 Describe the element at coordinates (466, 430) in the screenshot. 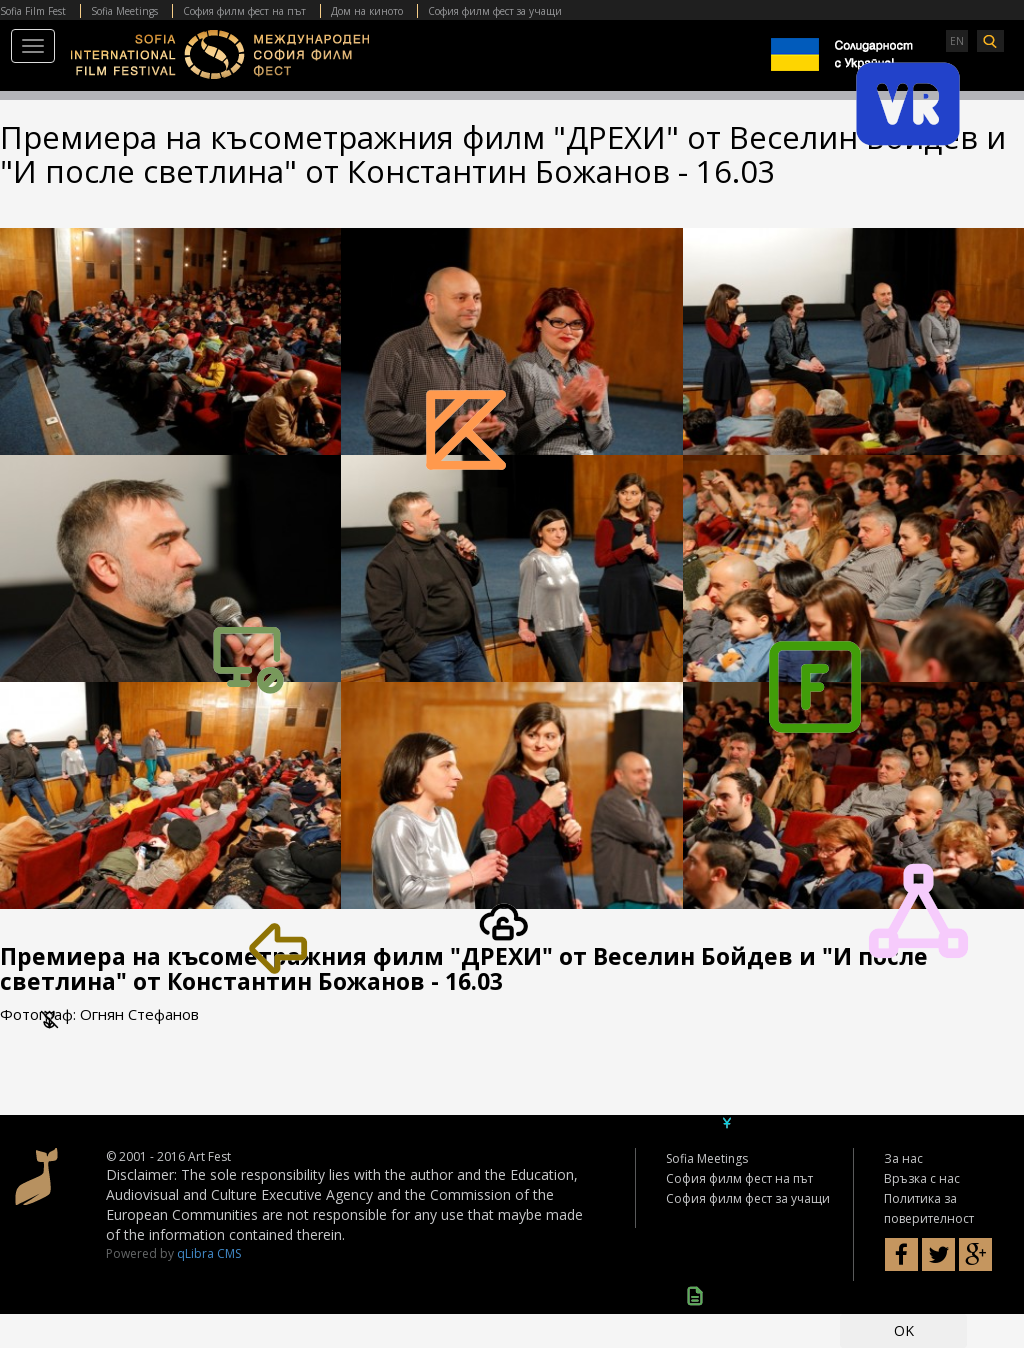

I see `indicates kotlin programming language` at that location.